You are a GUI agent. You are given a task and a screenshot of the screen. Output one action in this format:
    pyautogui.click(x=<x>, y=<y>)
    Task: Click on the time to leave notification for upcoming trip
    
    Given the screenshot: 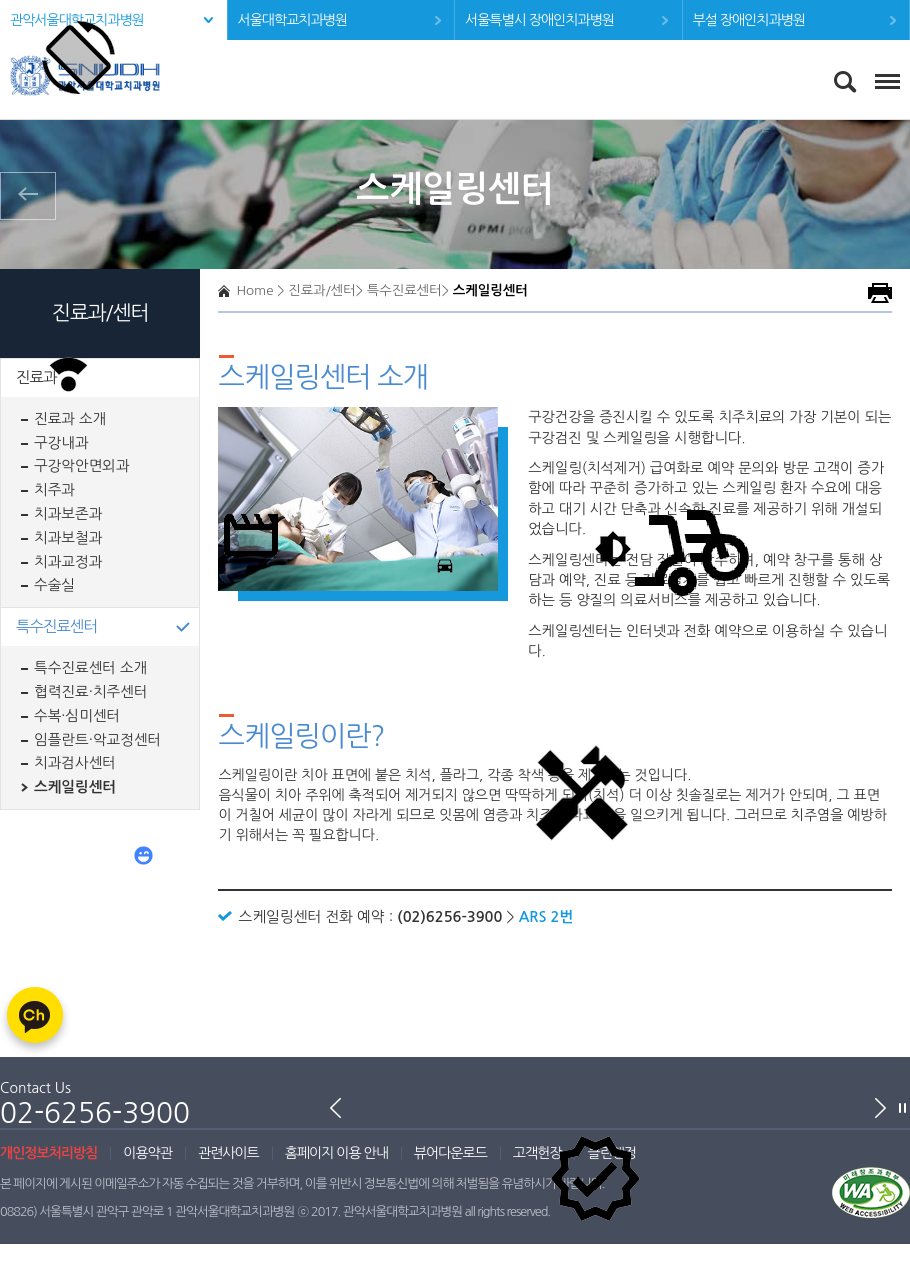 What is the action you would take?
    pyautogui.click(x=445, y=566)
    